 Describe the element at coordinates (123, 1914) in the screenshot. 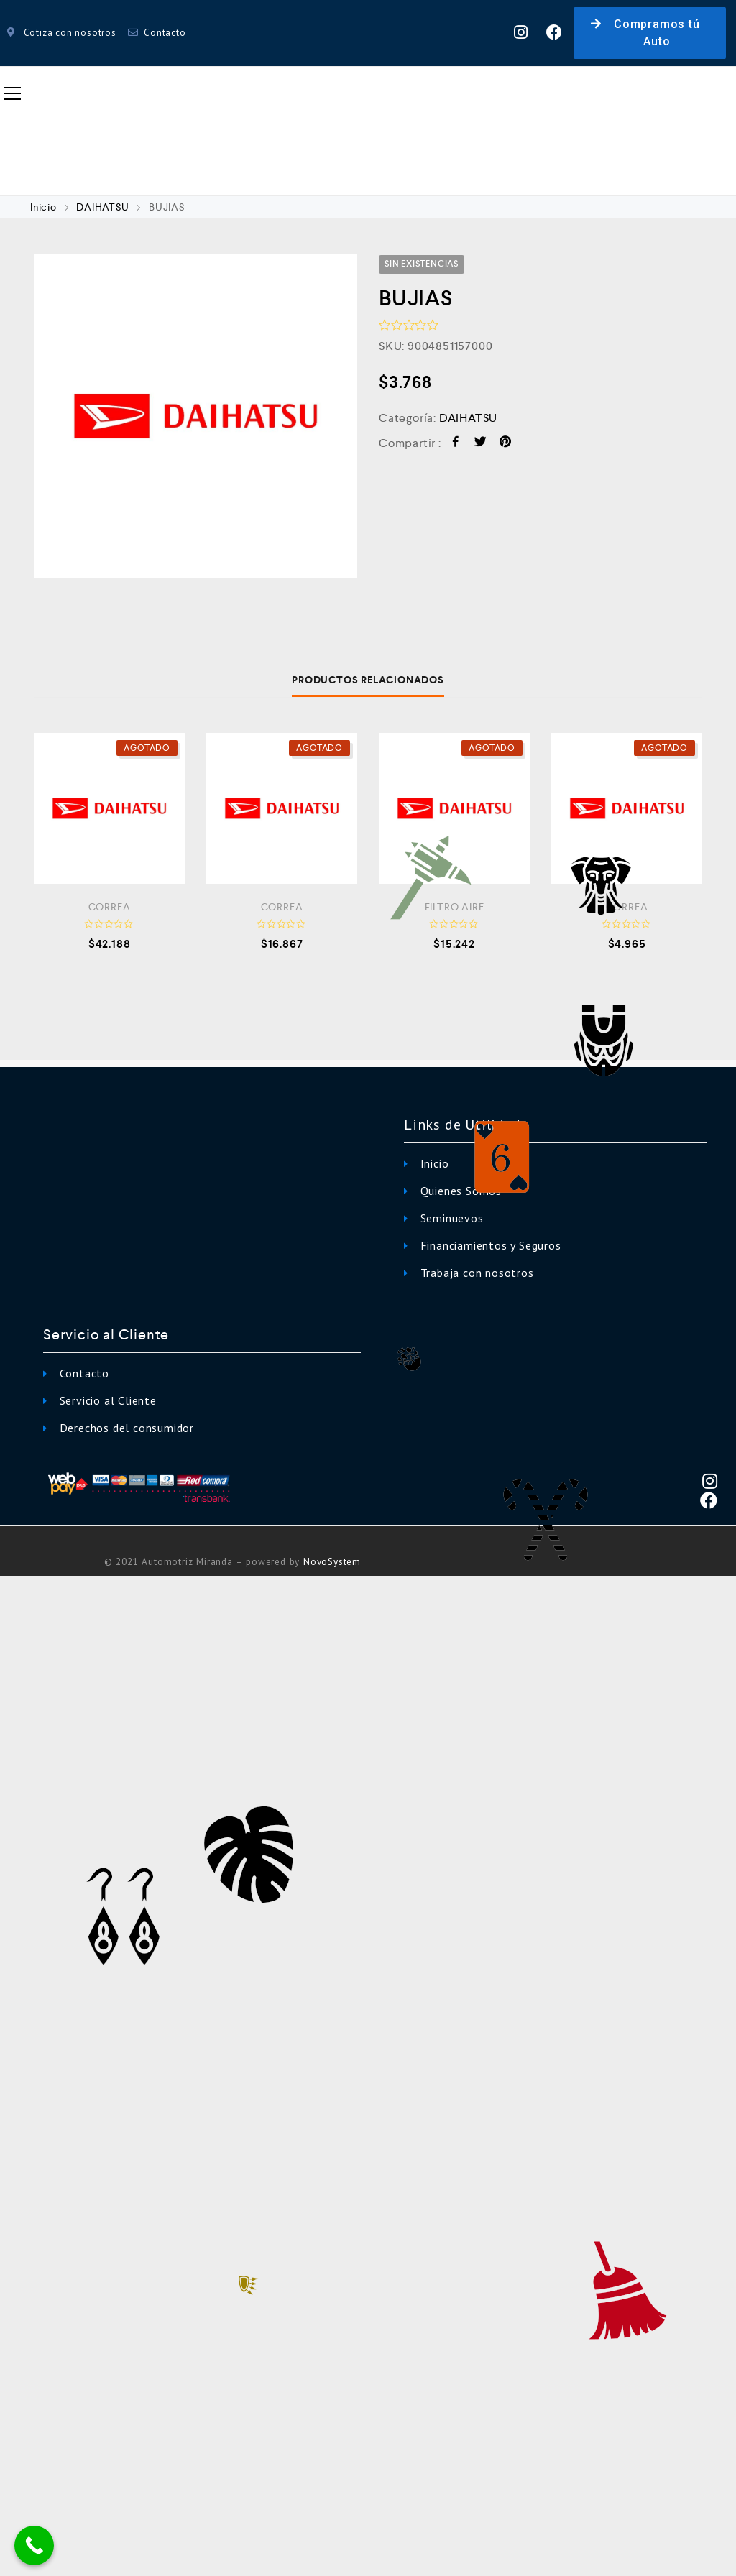

I see `browse or shop for earrings` at that location.